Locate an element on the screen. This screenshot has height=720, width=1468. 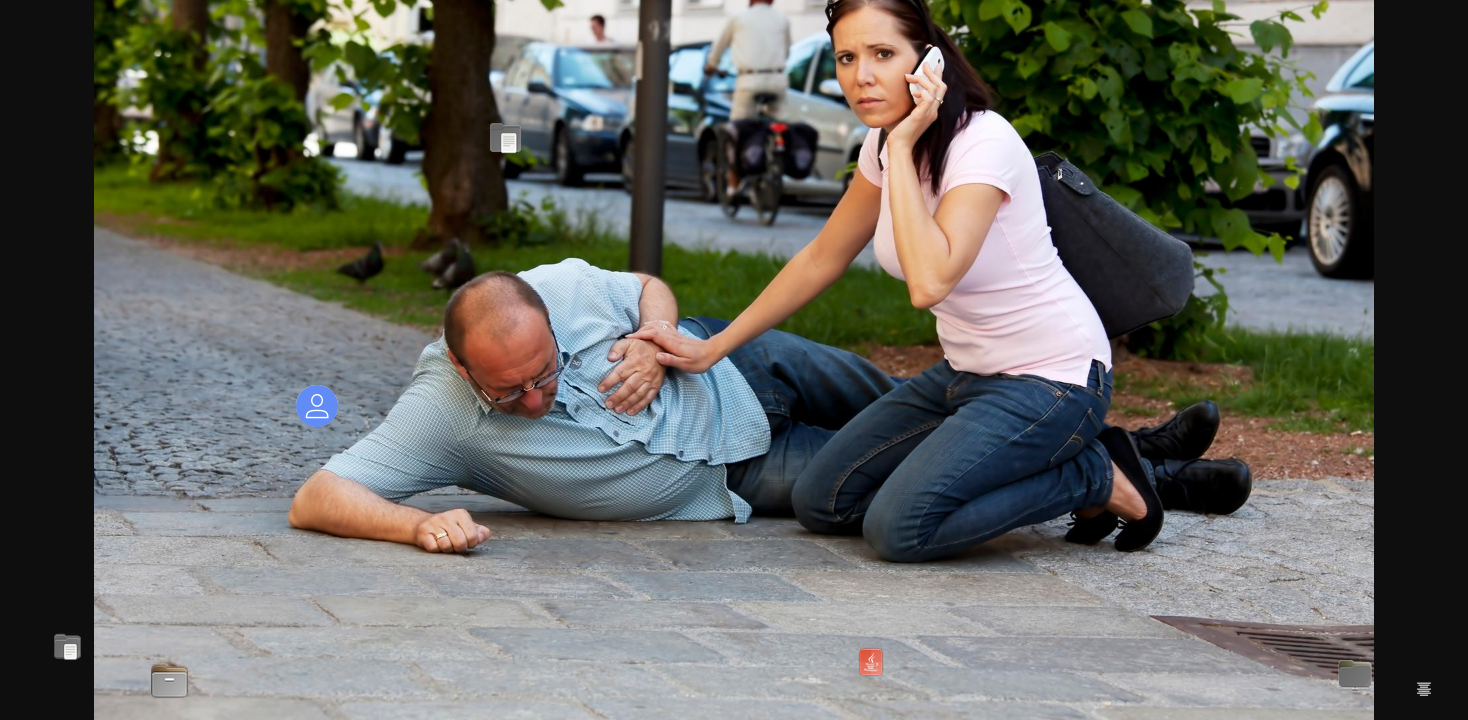
open a file from folder is located at coordinates (505, 137).